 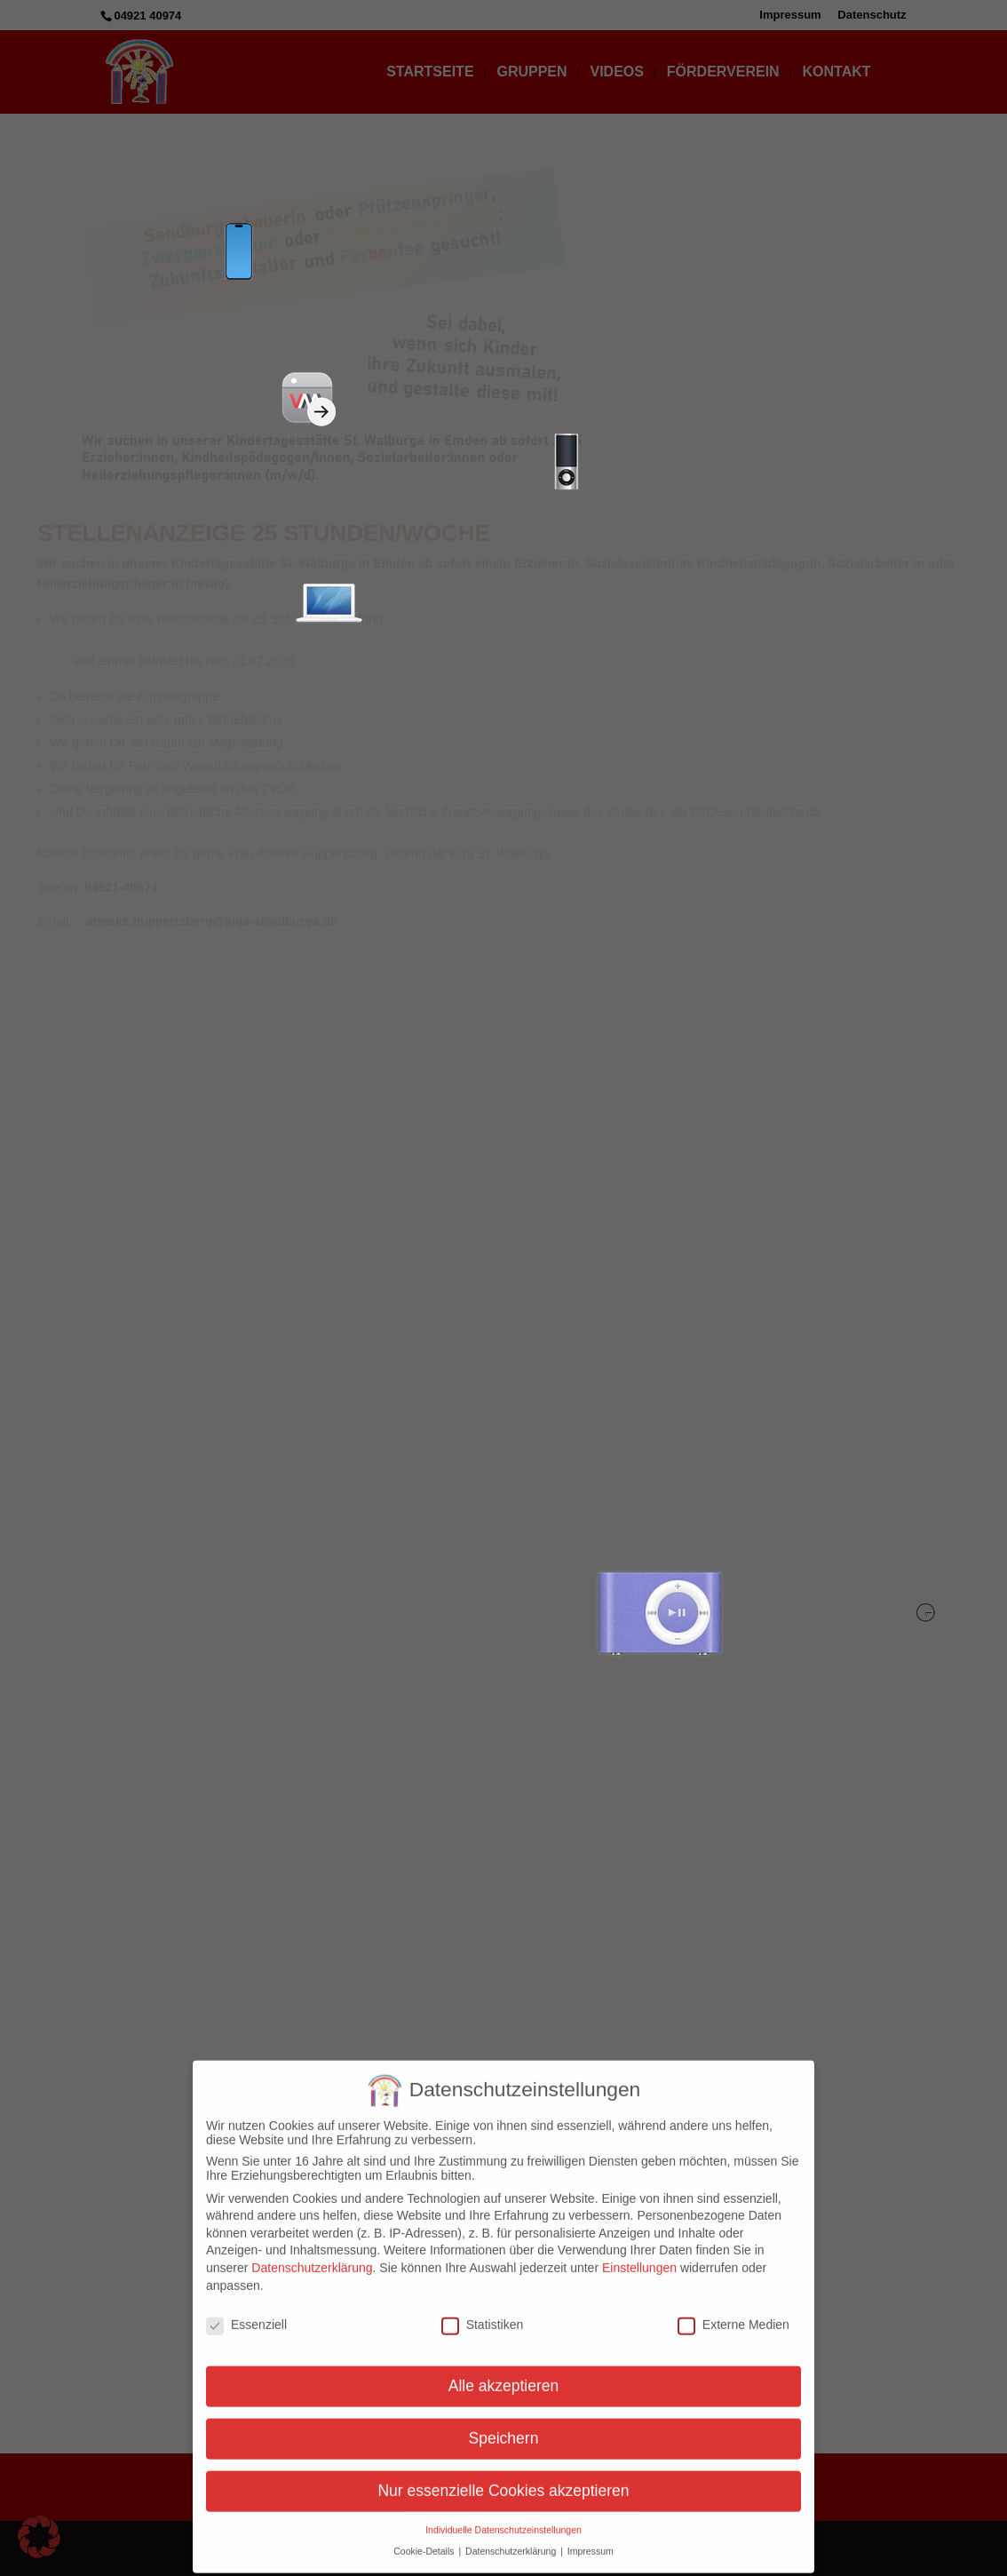 I want to click on view recently accessed files or items, so click(x=924, y=1611).